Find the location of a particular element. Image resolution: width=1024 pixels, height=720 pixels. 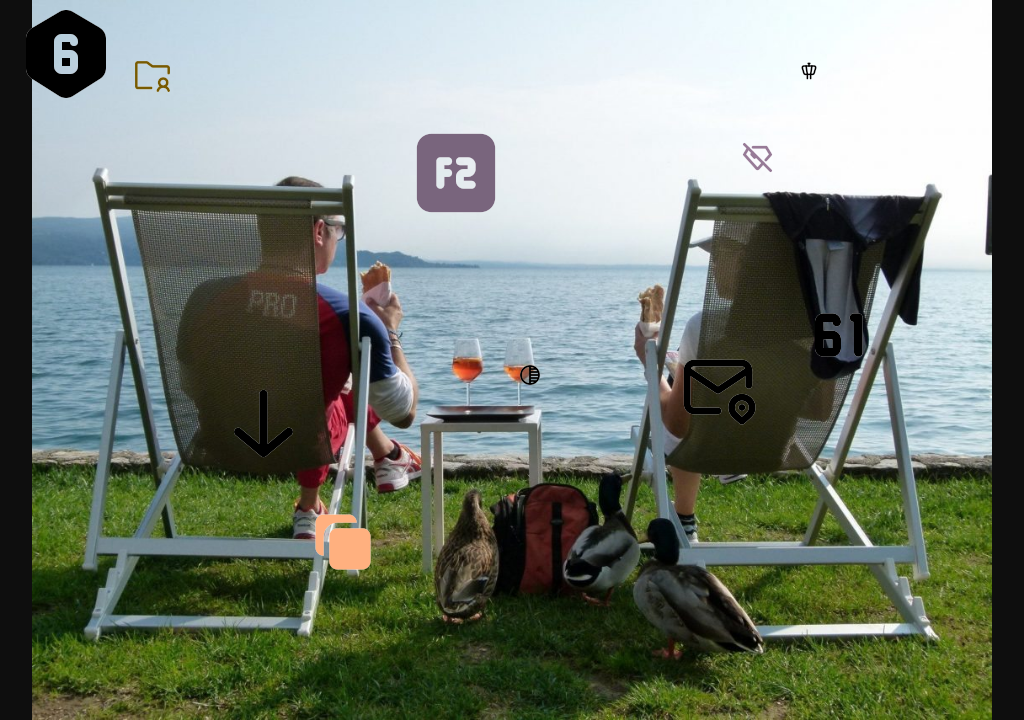

indicates step 6 in a multi-step process is located at coordinates (66, 54).